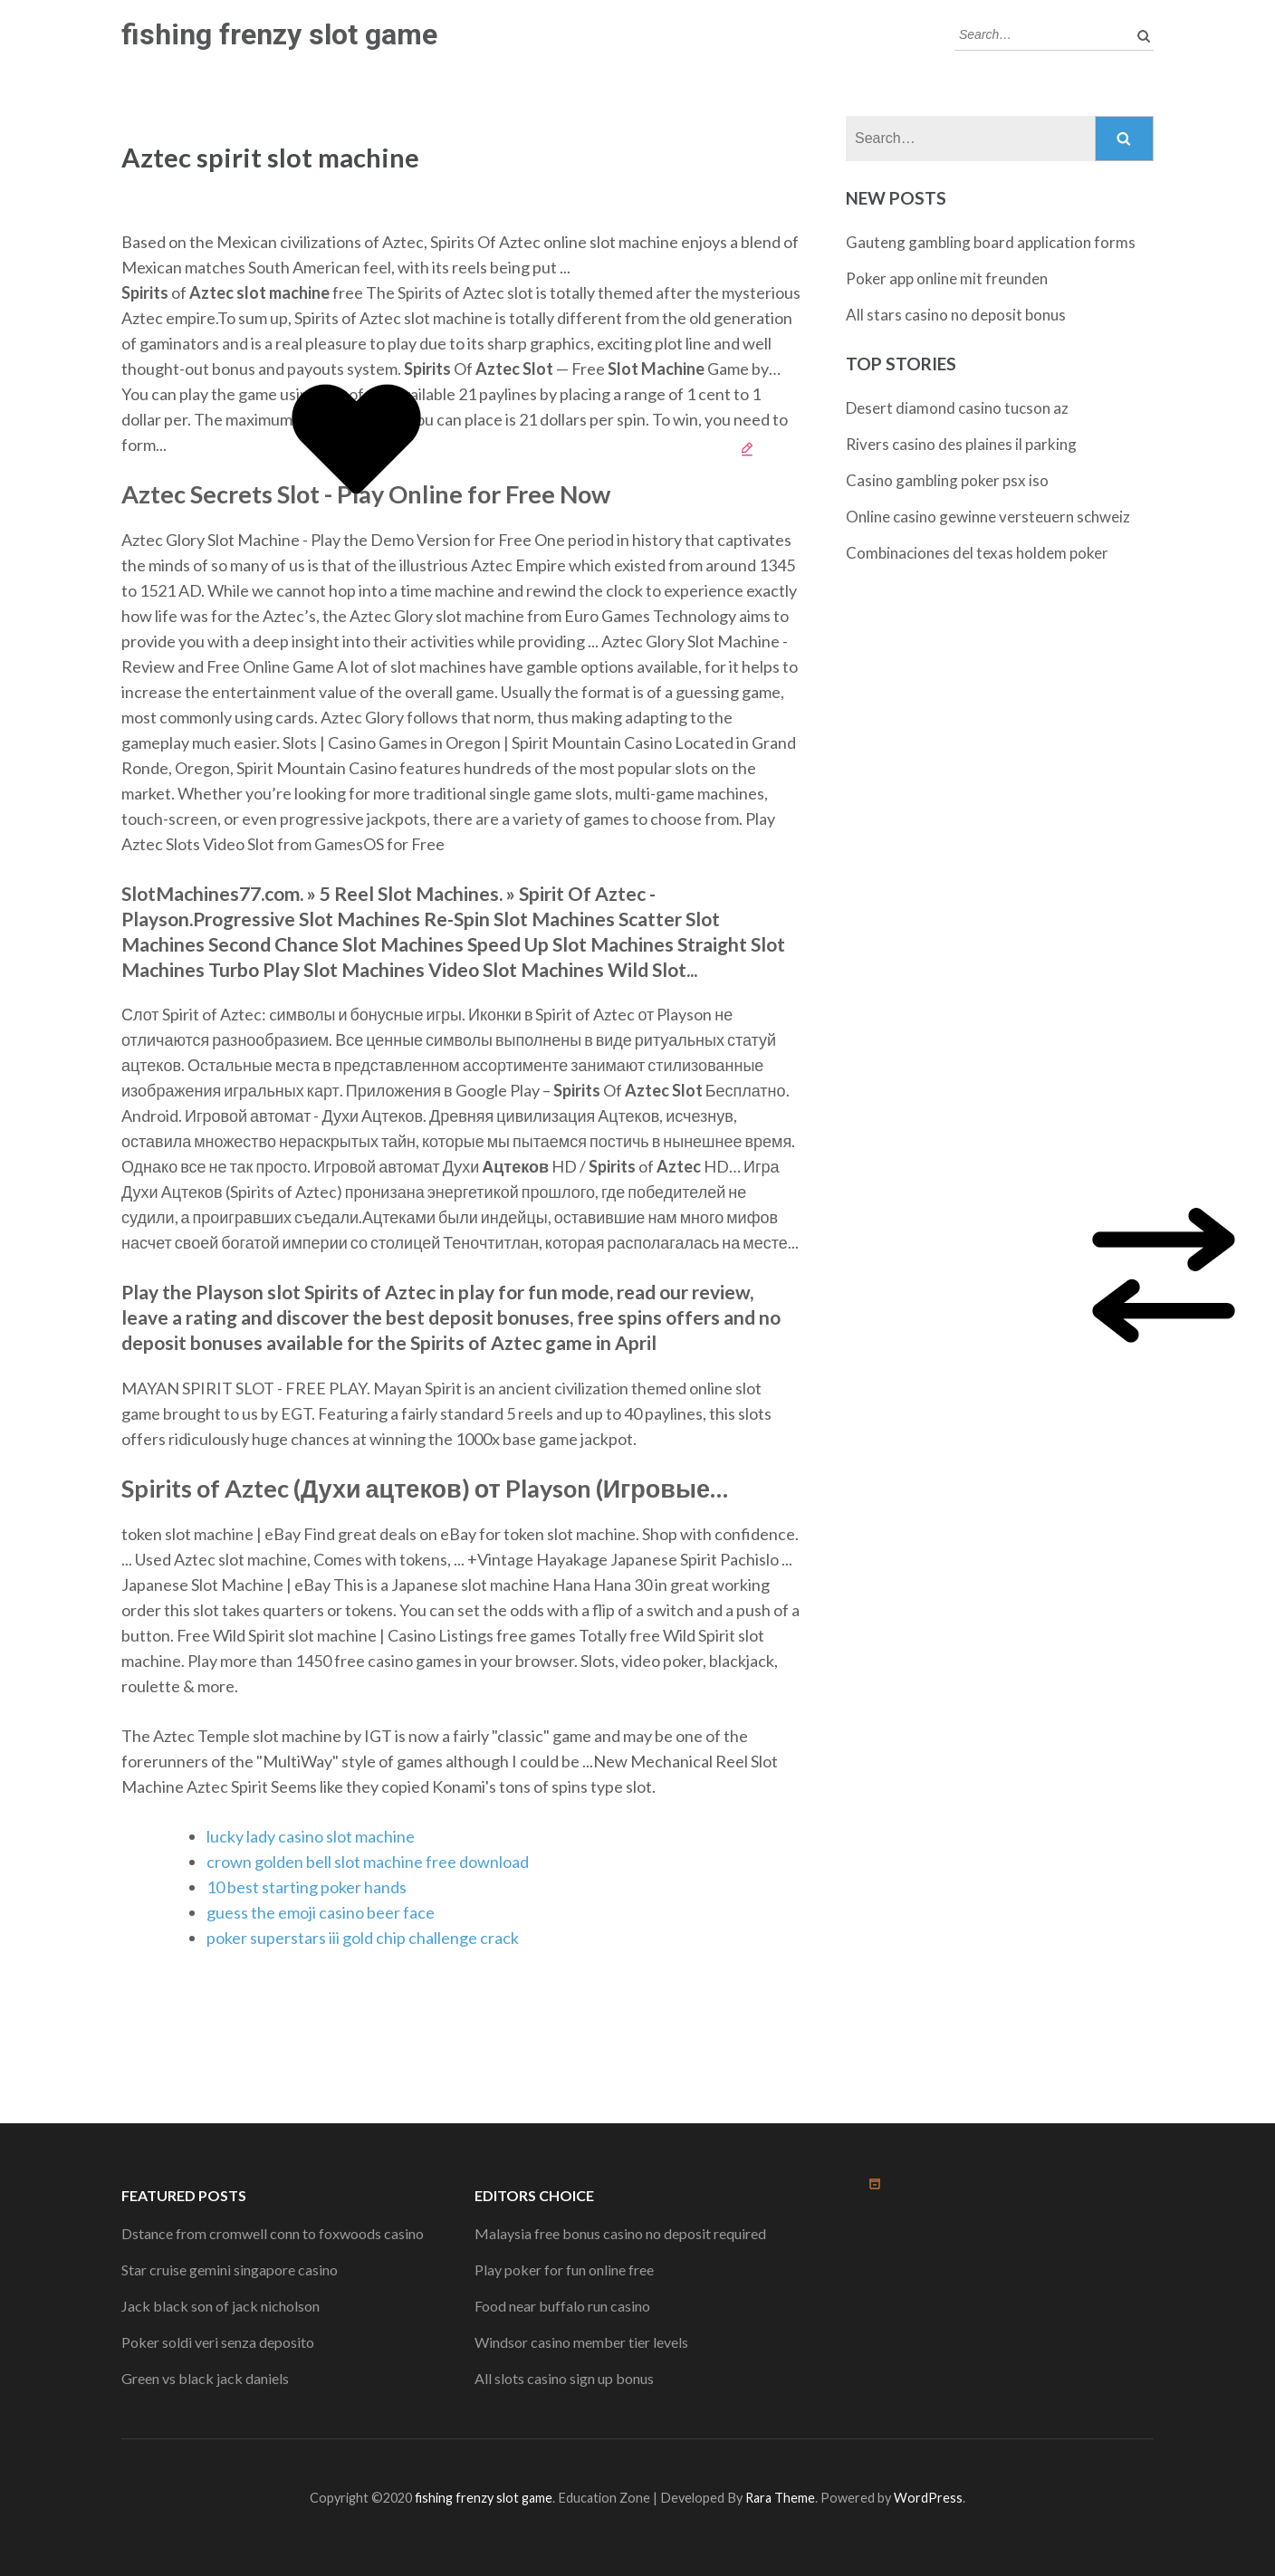 The height and width of the screenshot is (2576, 1275). I want to click on edit content or text, so click(747, 449).